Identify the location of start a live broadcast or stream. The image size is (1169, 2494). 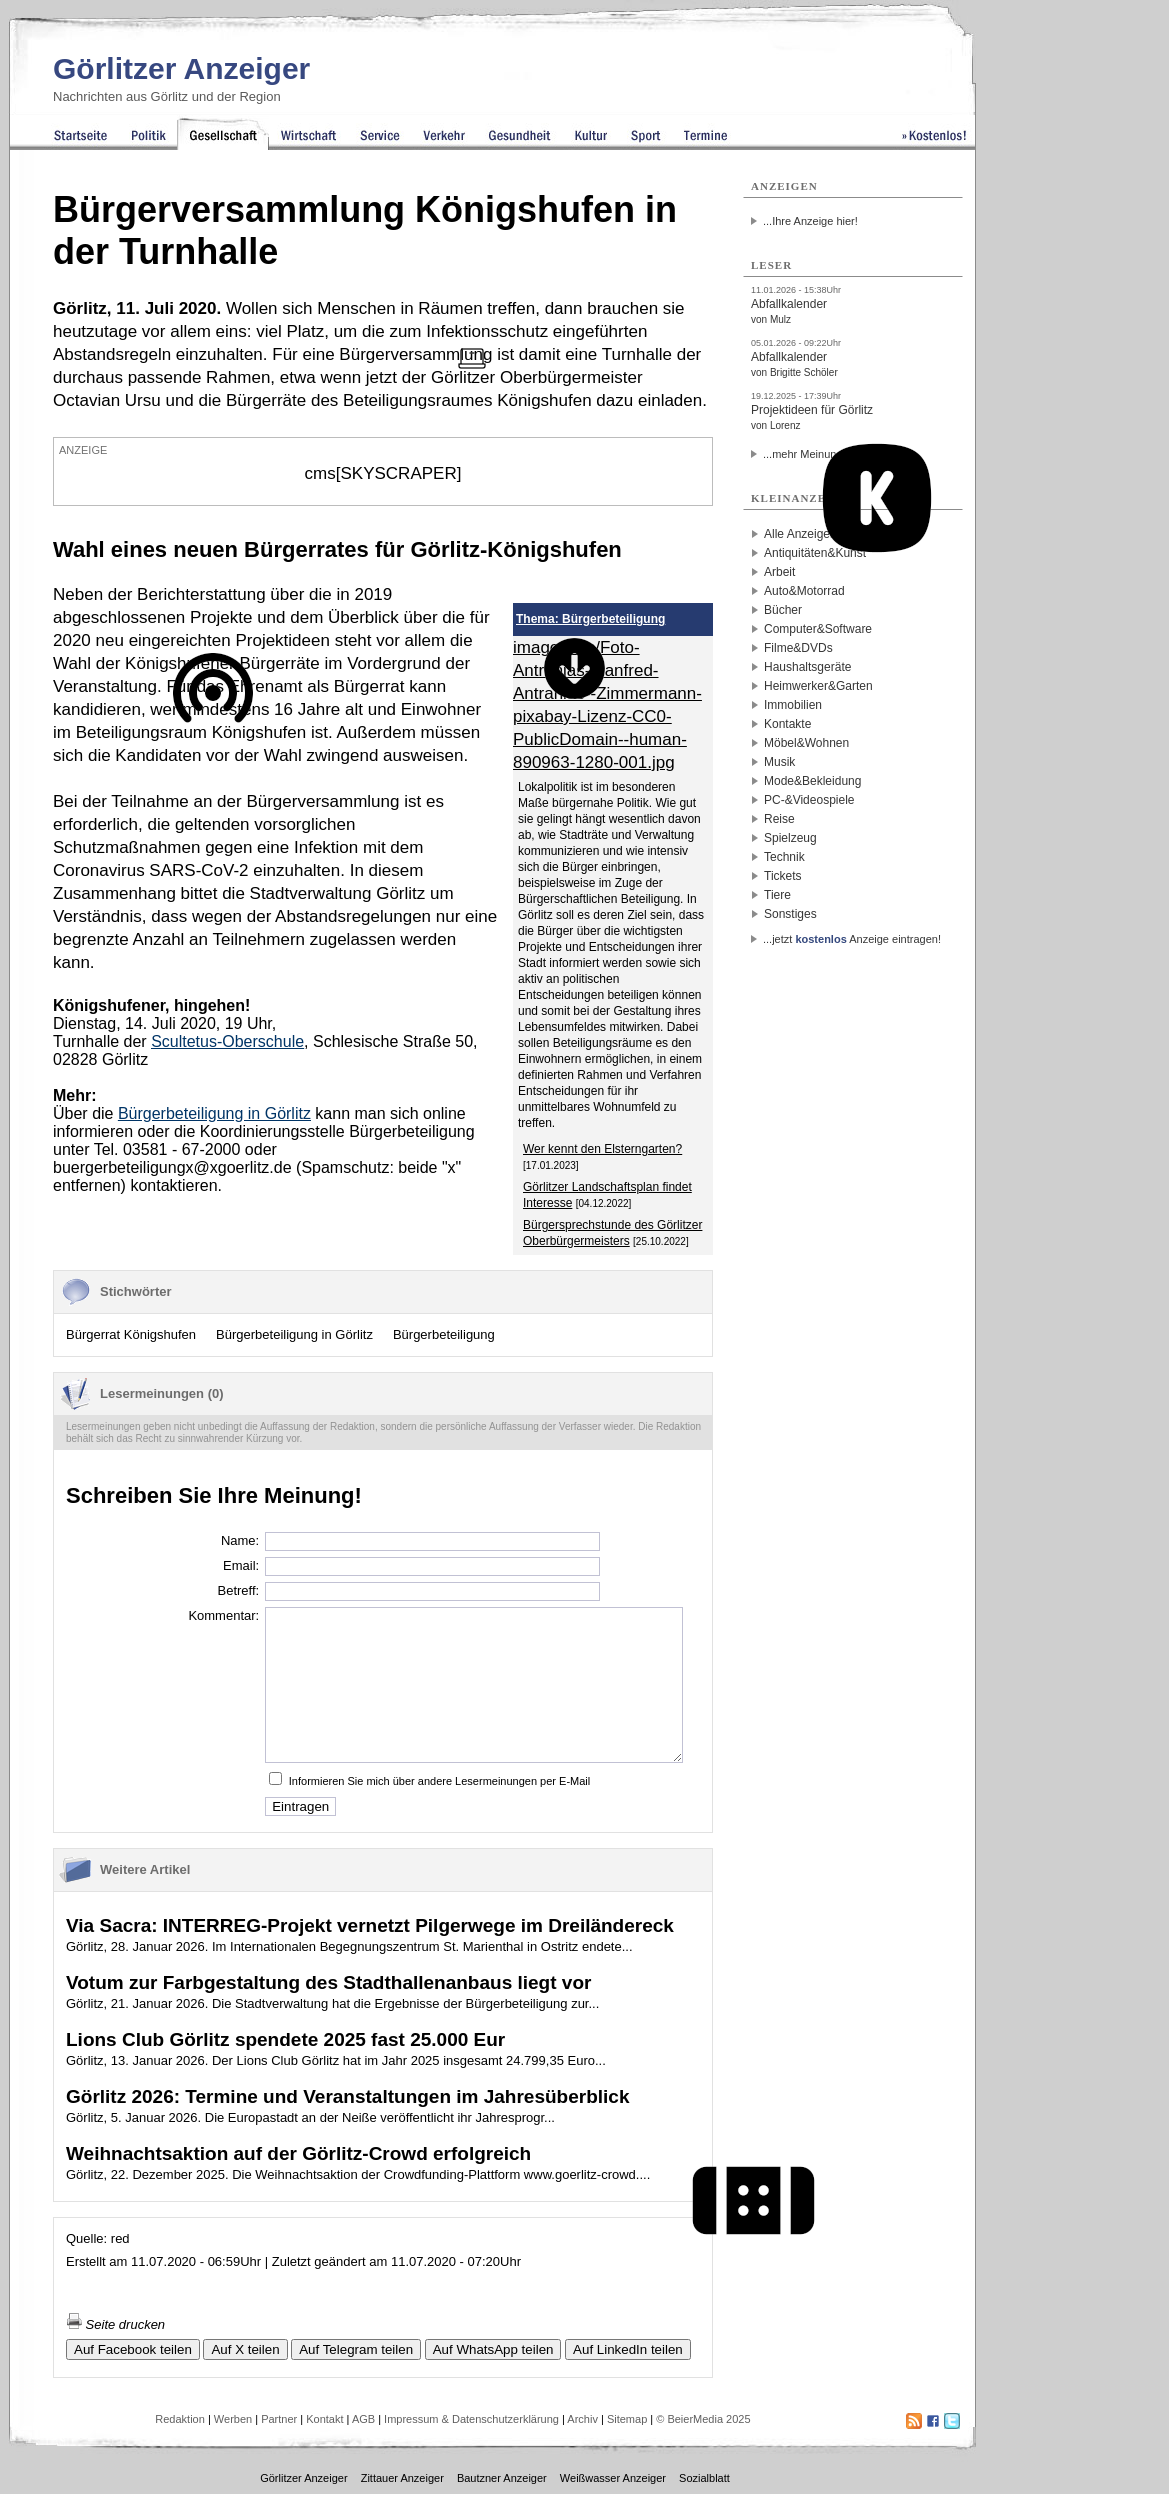
(213, 689).